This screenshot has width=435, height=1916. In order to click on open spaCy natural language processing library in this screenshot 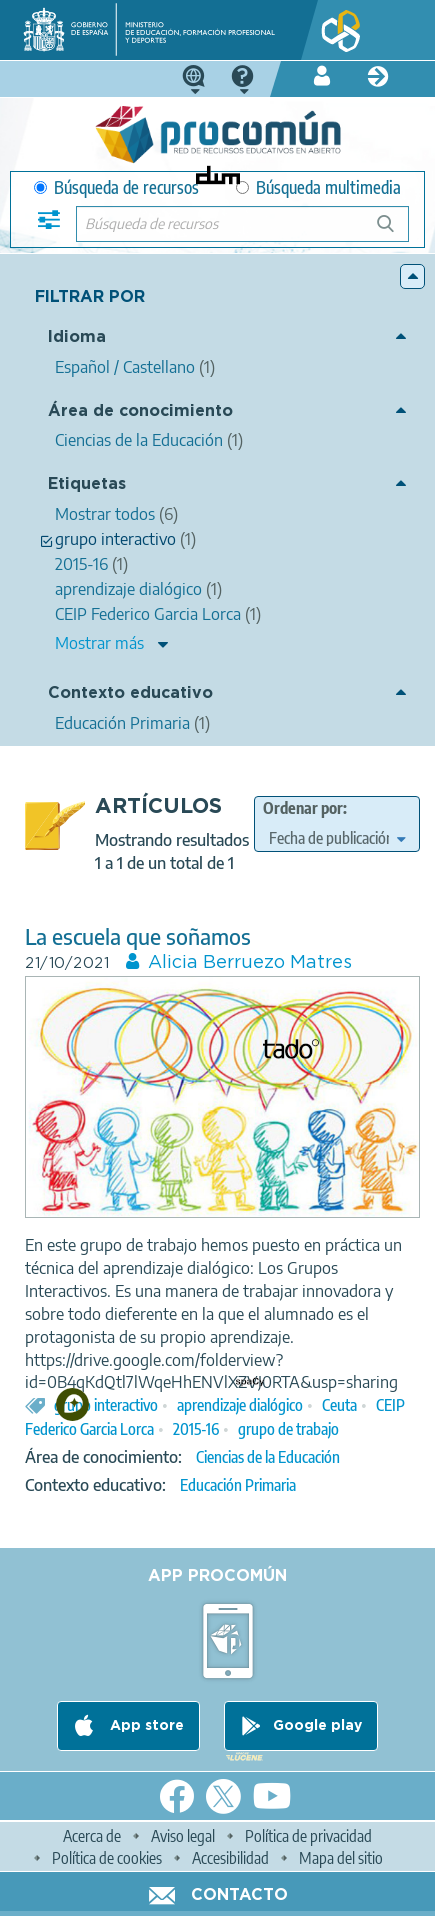, I will do `click(250, 1382)`.